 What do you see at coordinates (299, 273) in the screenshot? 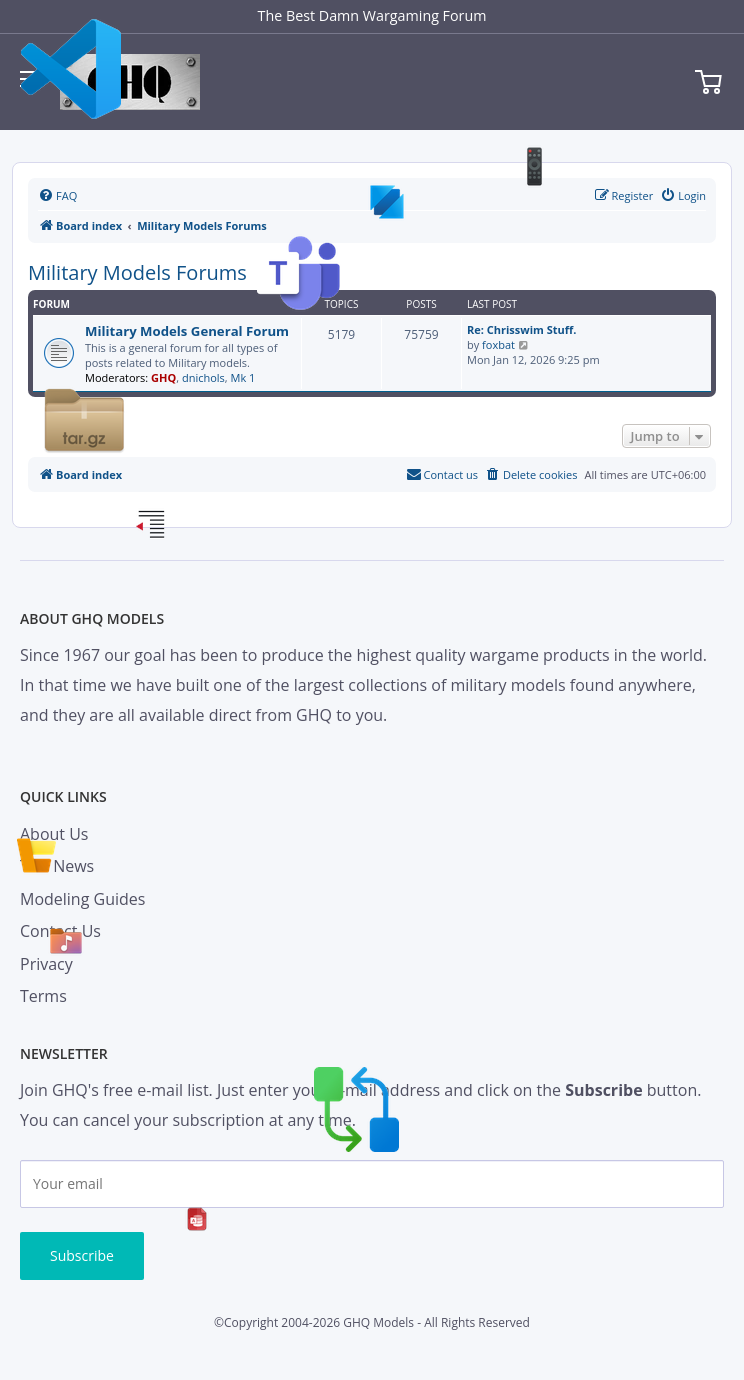
I see `open microsoft teams` at bounding box center [299, 273].